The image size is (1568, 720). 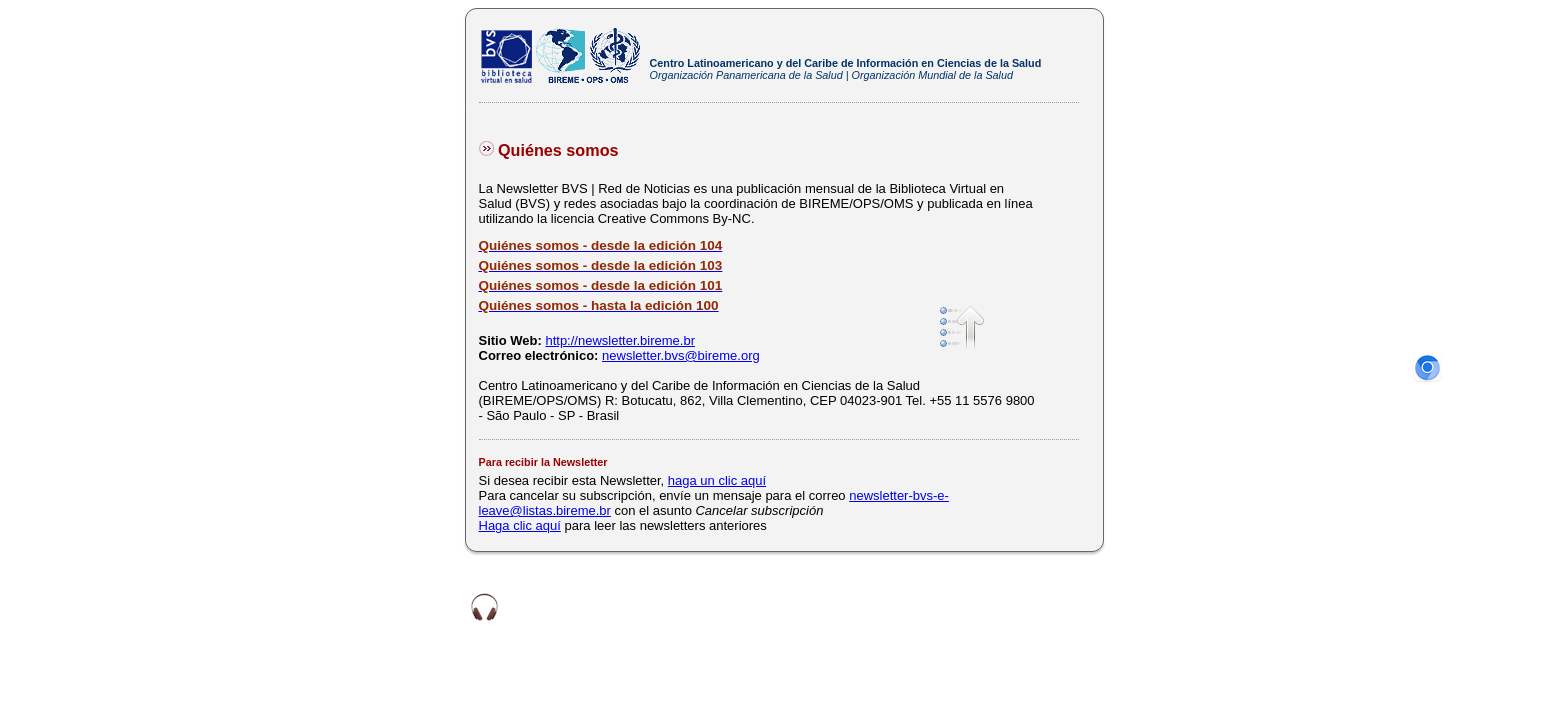 I want to click on connect bluetooth headphones, so click(x=484, y=607).